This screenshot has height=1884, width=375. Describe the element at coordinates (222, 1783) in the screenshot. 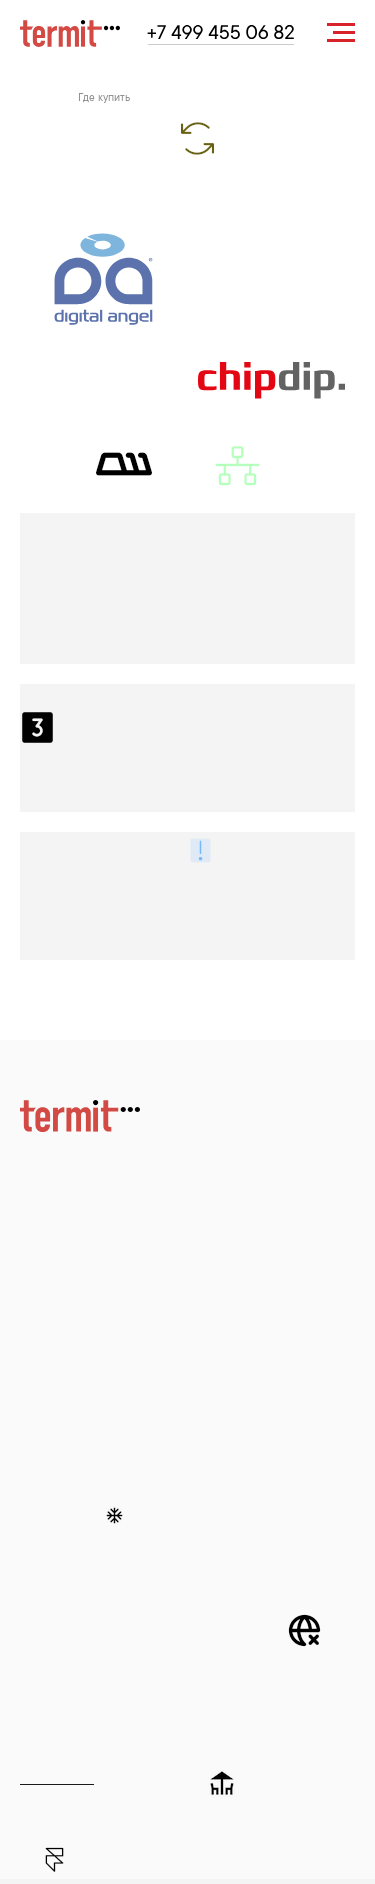

I see `access outdoor deck or patio settings` at that location.